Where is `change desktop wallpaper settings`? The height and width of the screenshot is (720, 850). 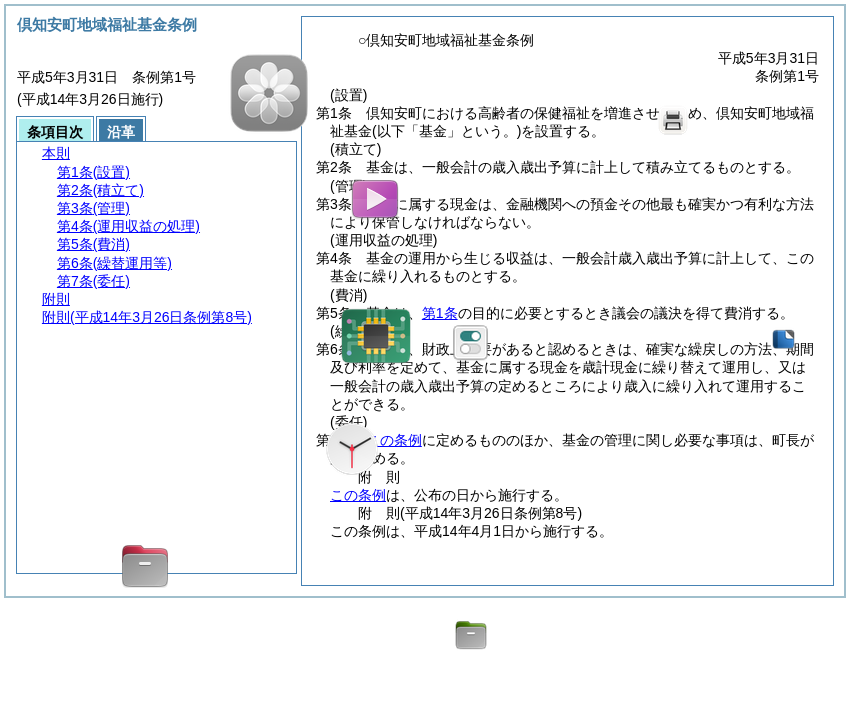
change desktop wallpaper settings is located at coordinates (783, 338).